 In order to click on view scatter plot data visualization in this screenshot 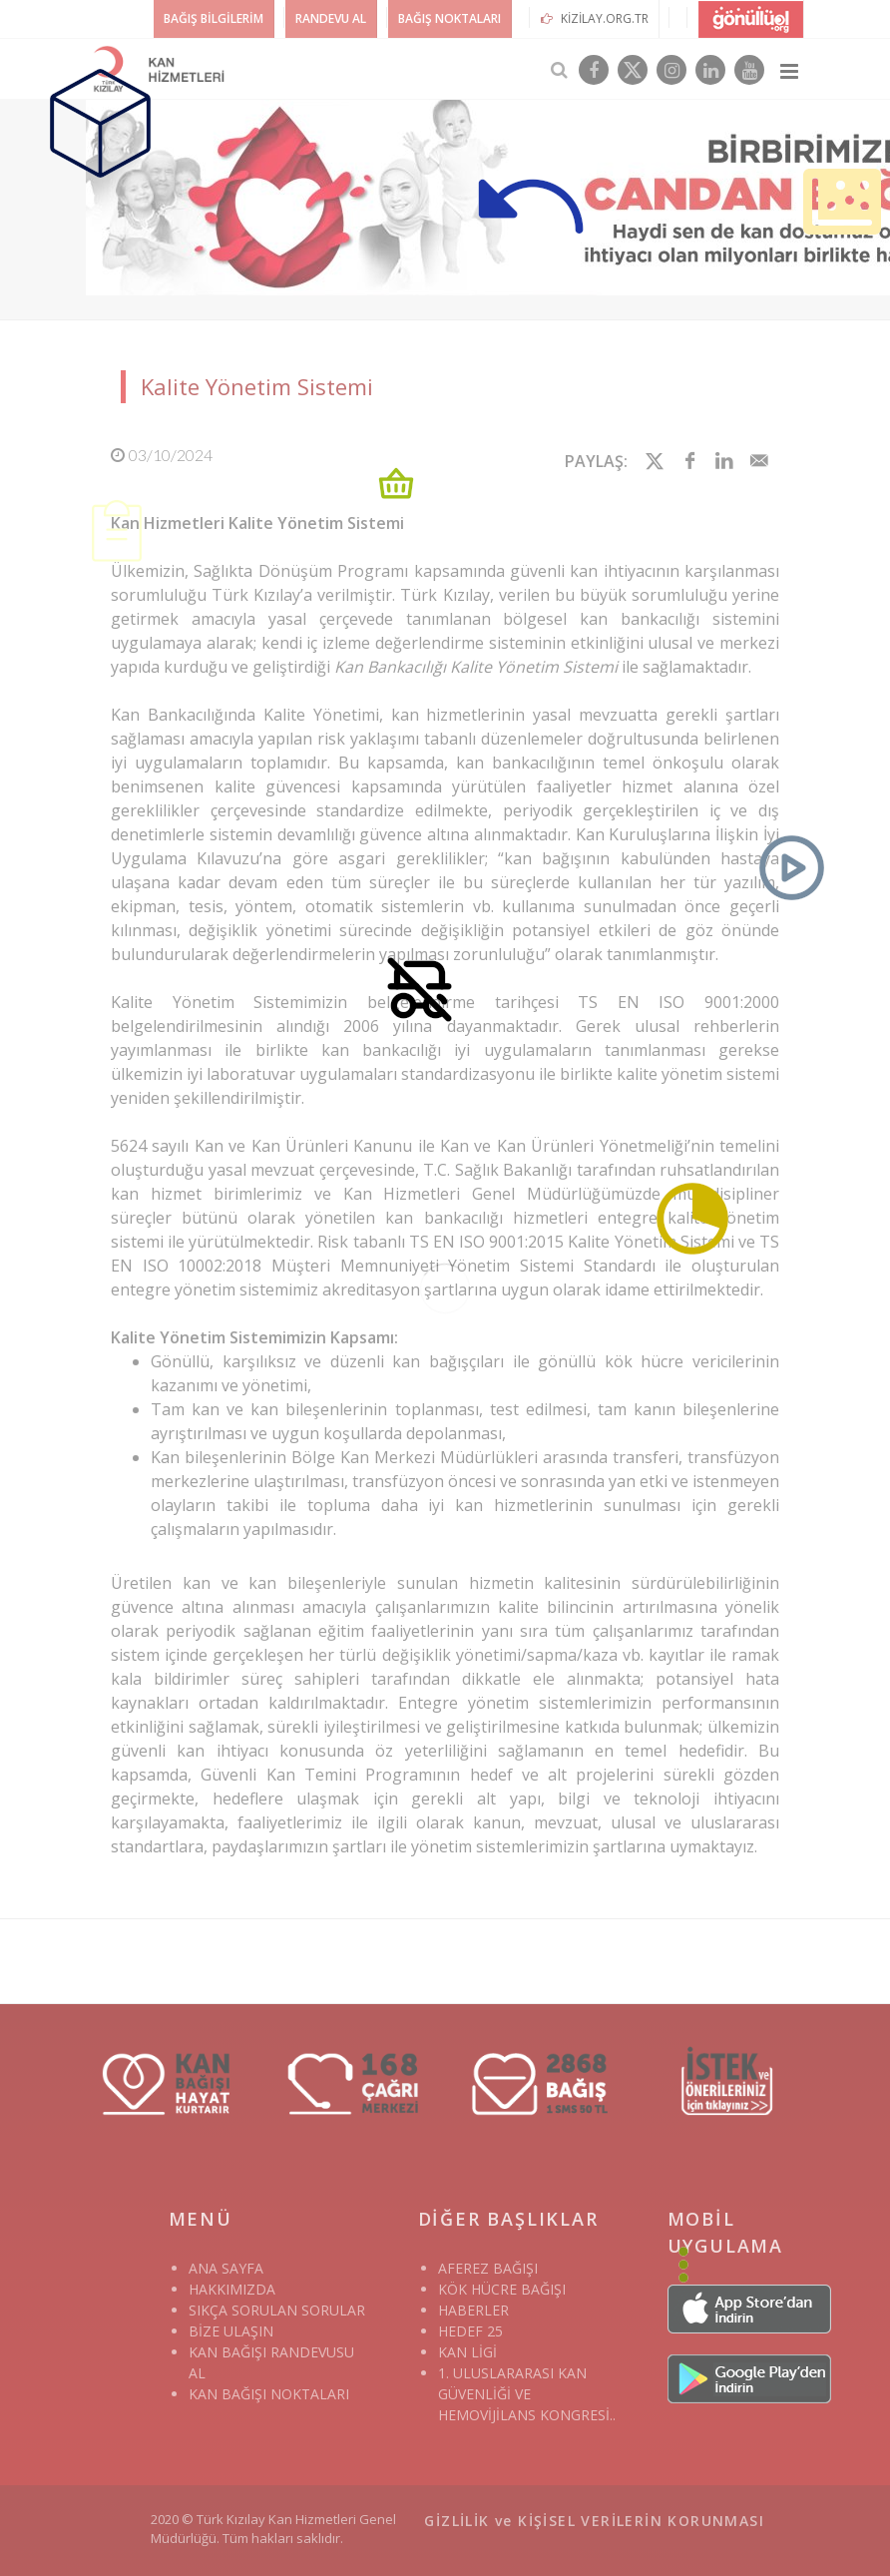, I will do `click(842, 202)`.